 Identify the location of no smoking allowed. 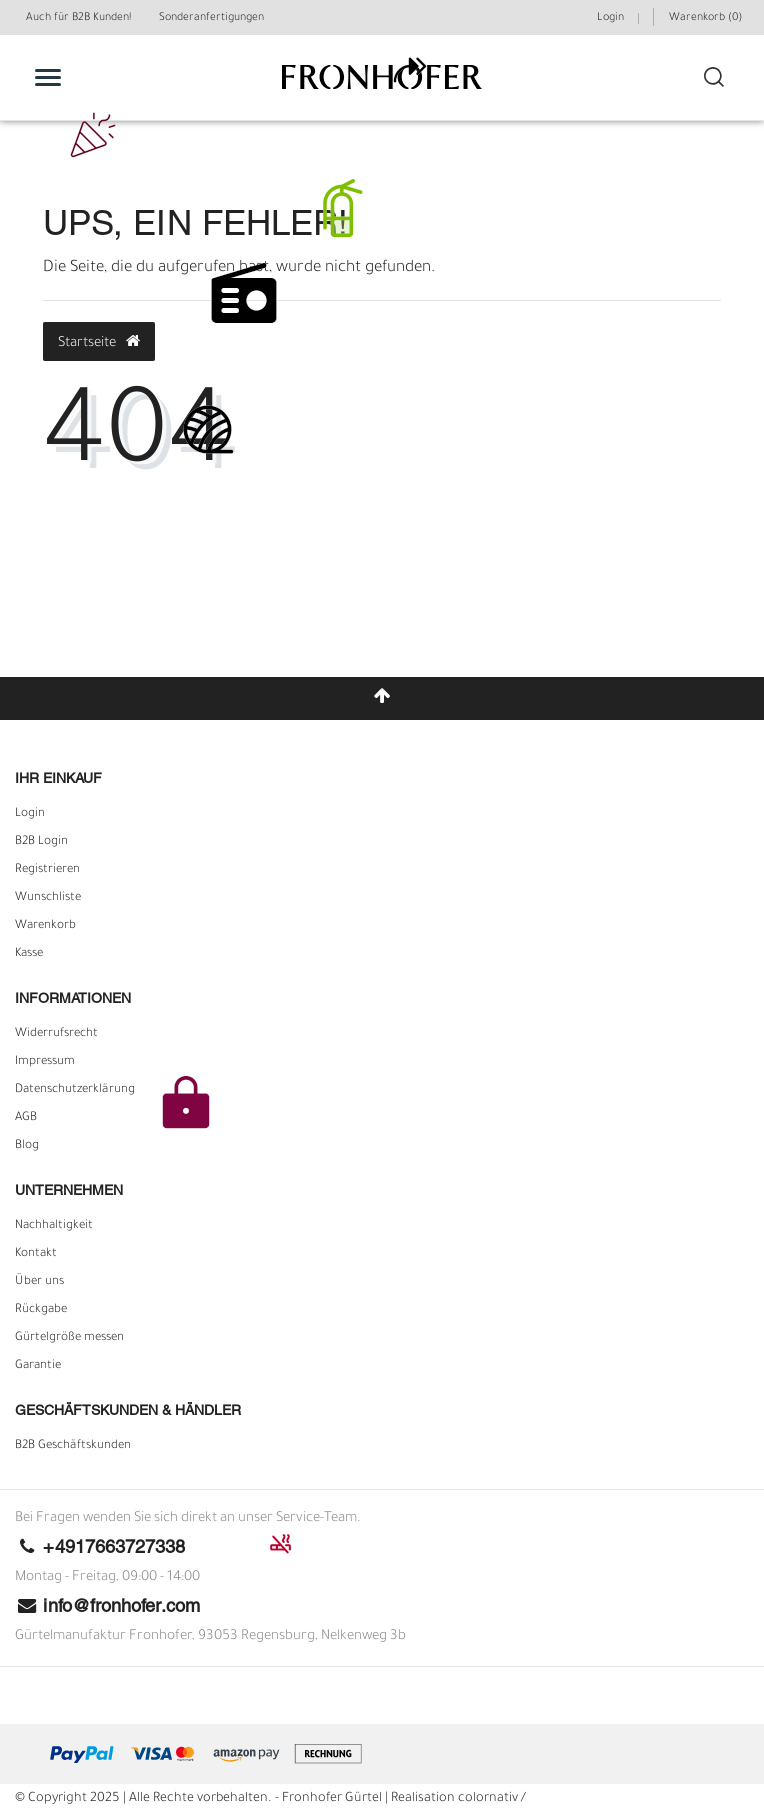
(280, 1544).